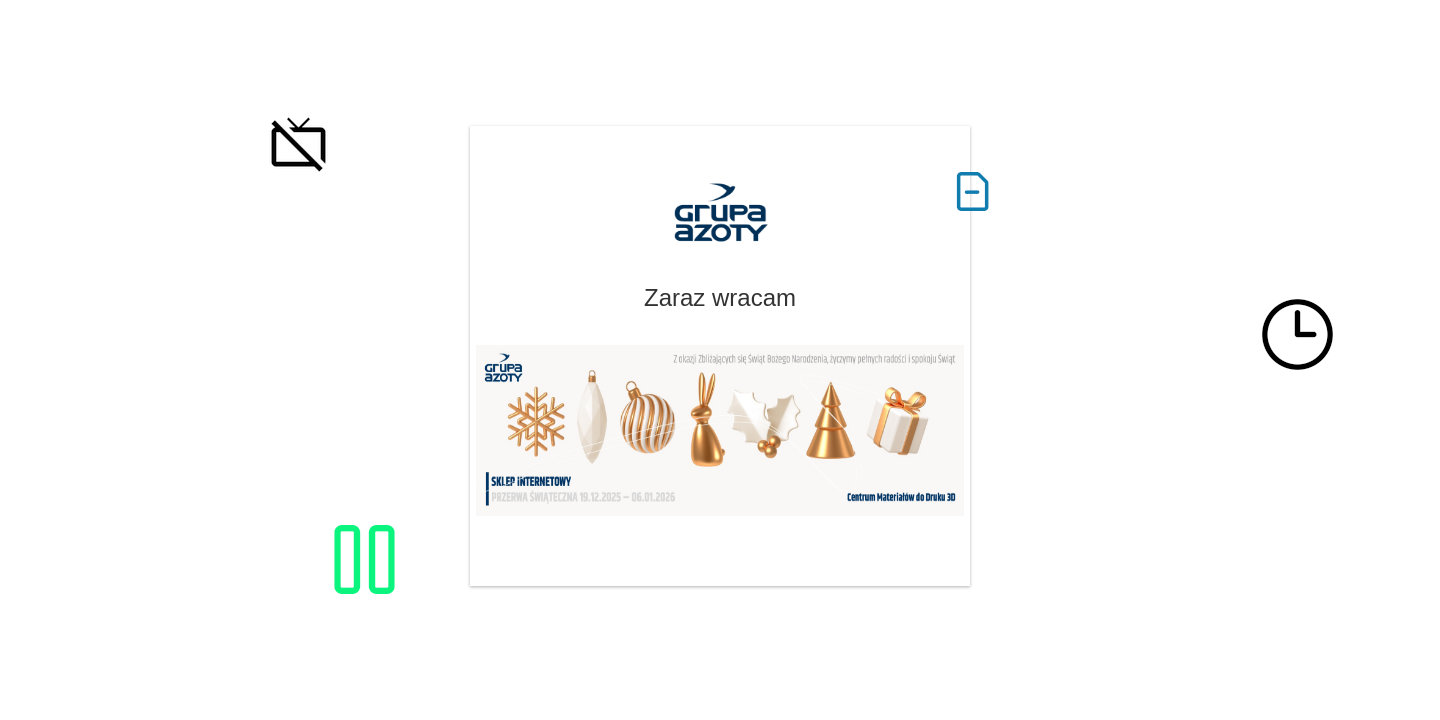 The image size is (1440, 720). Describe the element at coordinates (298, 144) in the screenshot. I see `tv or display is currently off or disabled` at that location.